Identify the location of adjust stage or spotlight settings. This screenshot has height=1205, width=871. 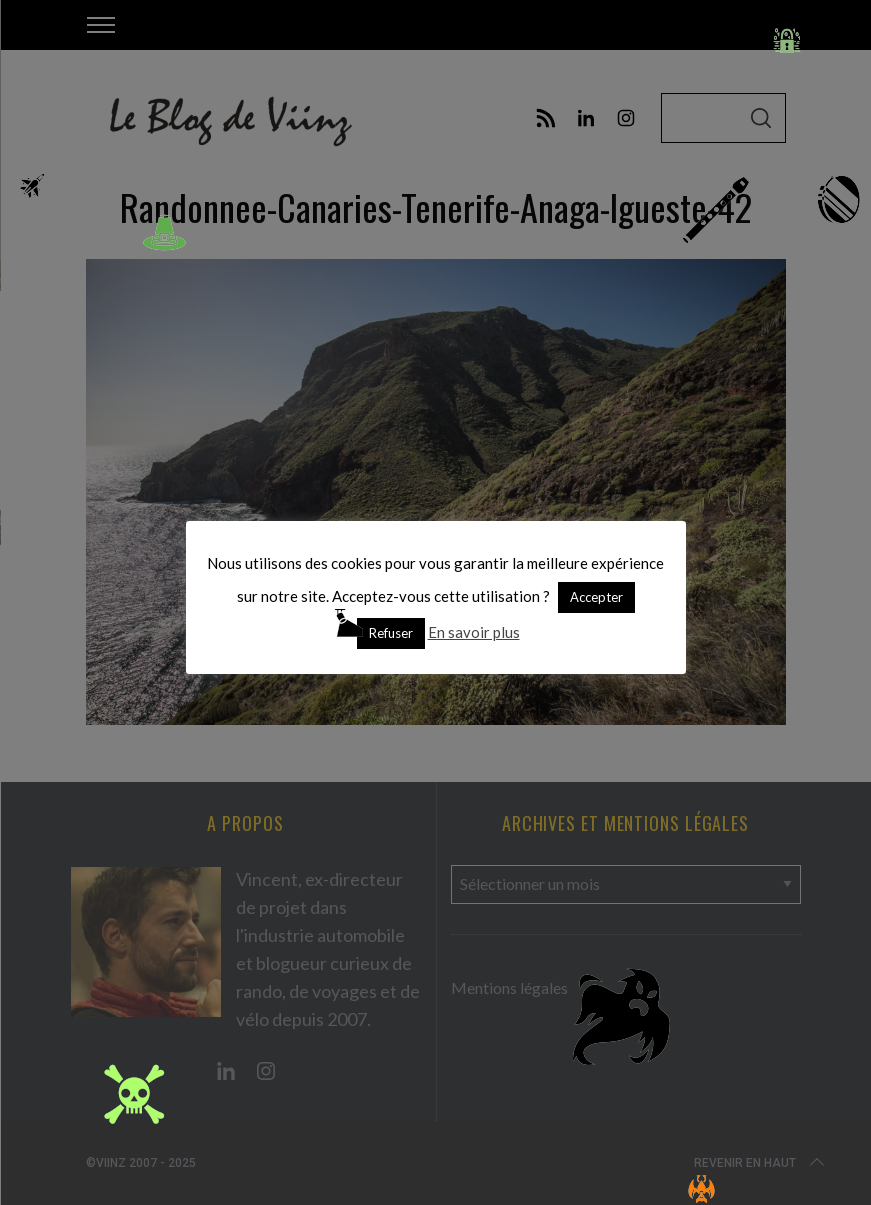
(349, 623).